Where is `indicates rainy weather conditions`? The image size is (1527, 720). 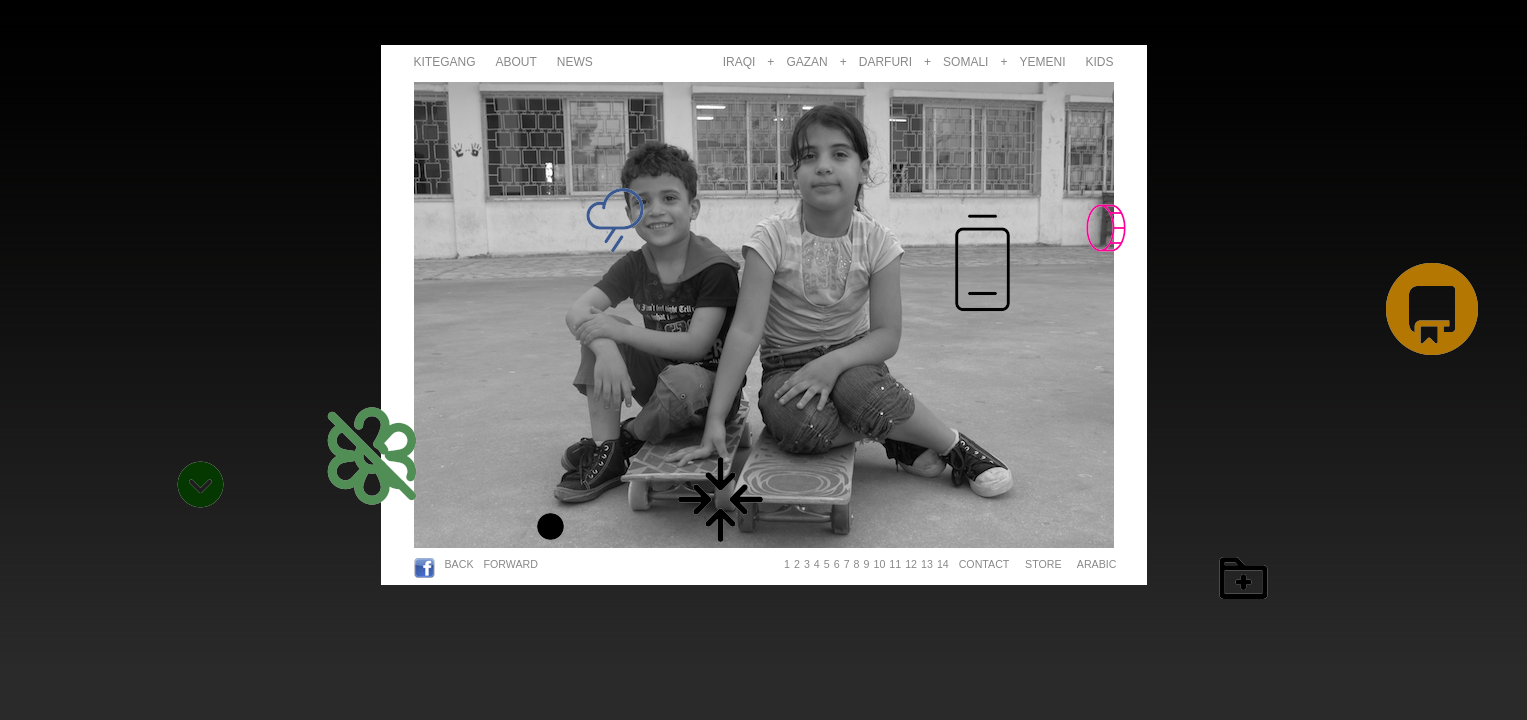
indicates rainy weather conditions is located at coordinates (615, 219).